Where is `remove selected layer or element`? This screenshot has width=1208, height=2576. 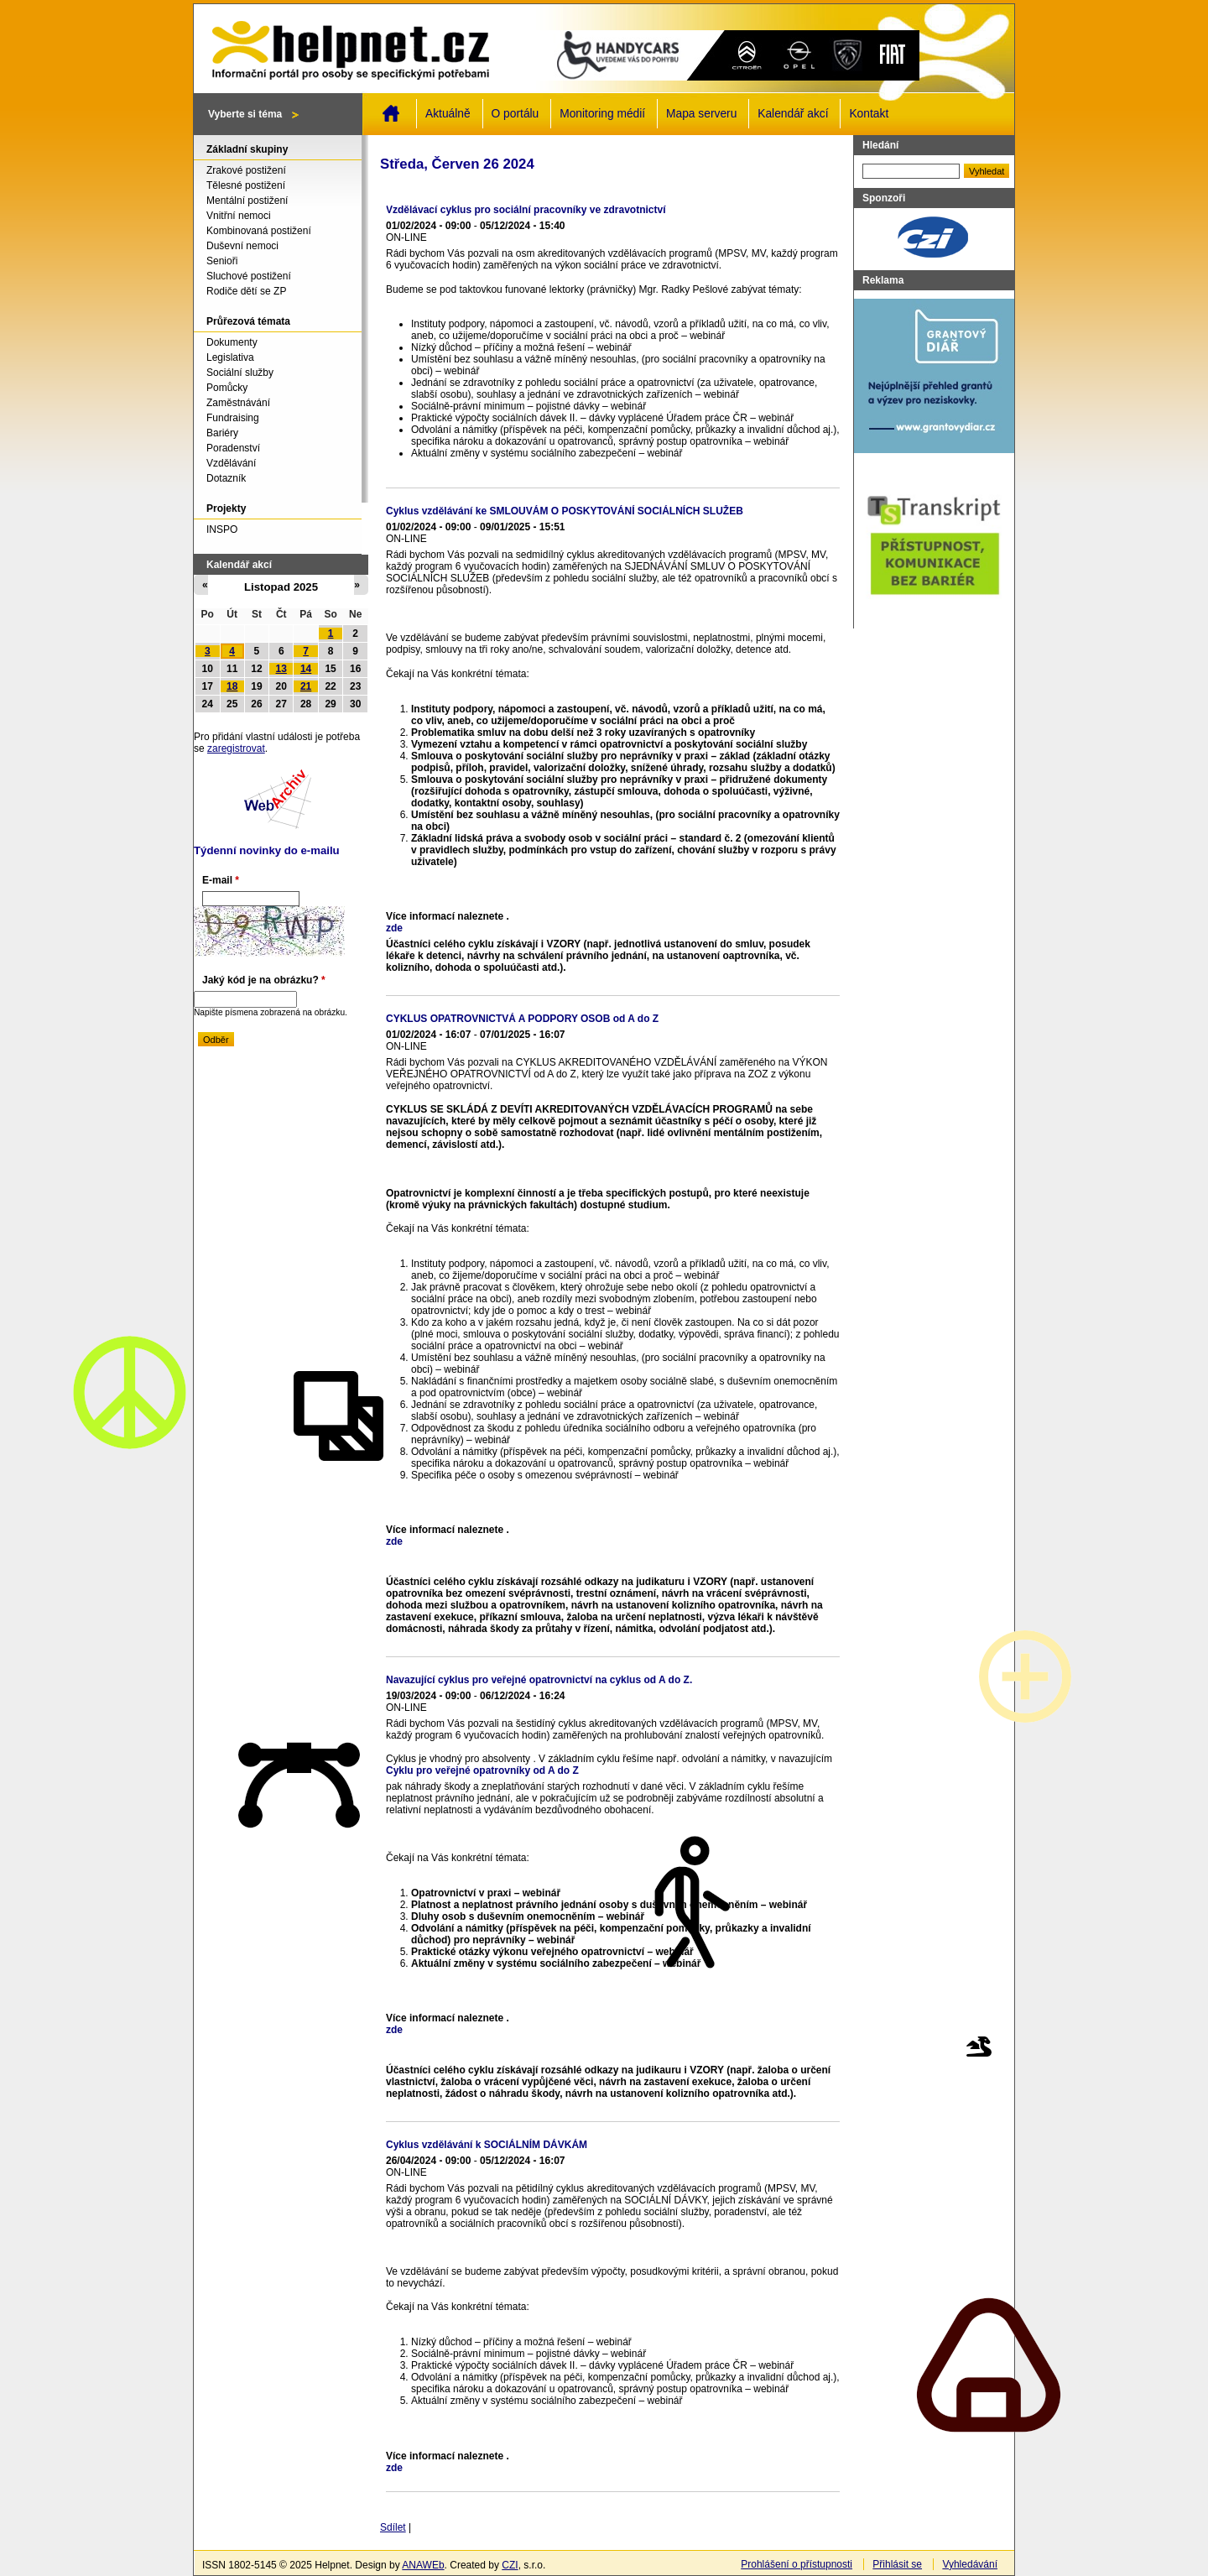
remove selected layer or element is located at coordinates (338, 1416).